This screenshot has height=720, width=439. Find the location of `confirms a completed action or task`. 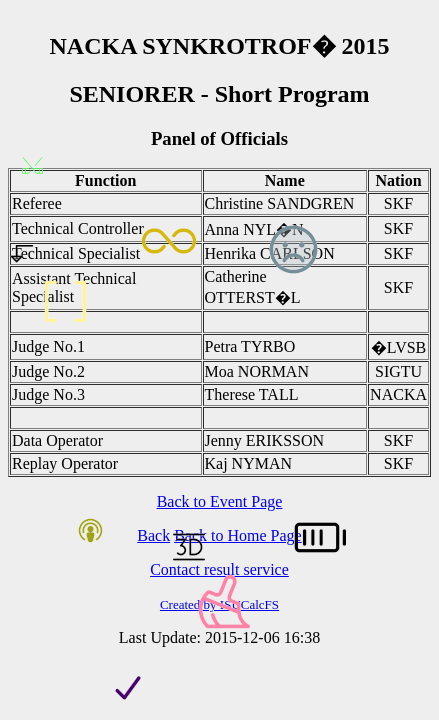

confirms a completed action or task is located at coordinates (128, 687).